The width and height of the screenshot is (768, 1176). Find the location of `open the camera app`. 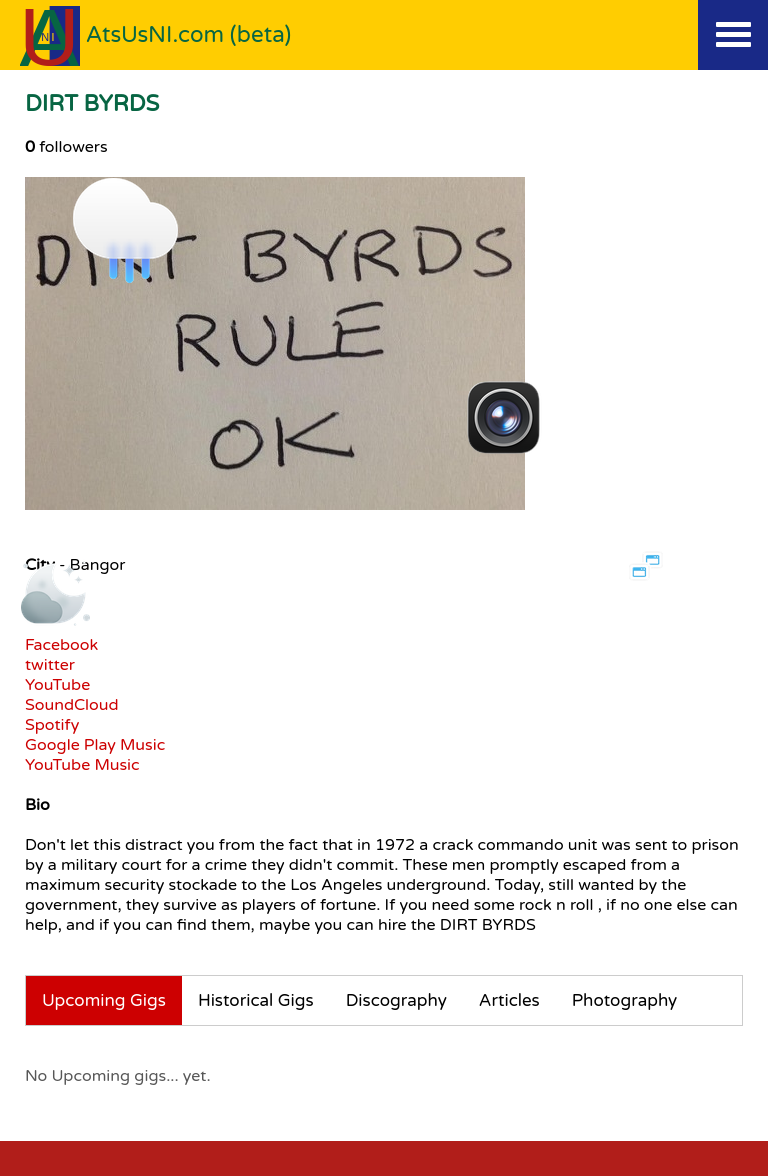

open the camera app is located at coordinates (503, 417).